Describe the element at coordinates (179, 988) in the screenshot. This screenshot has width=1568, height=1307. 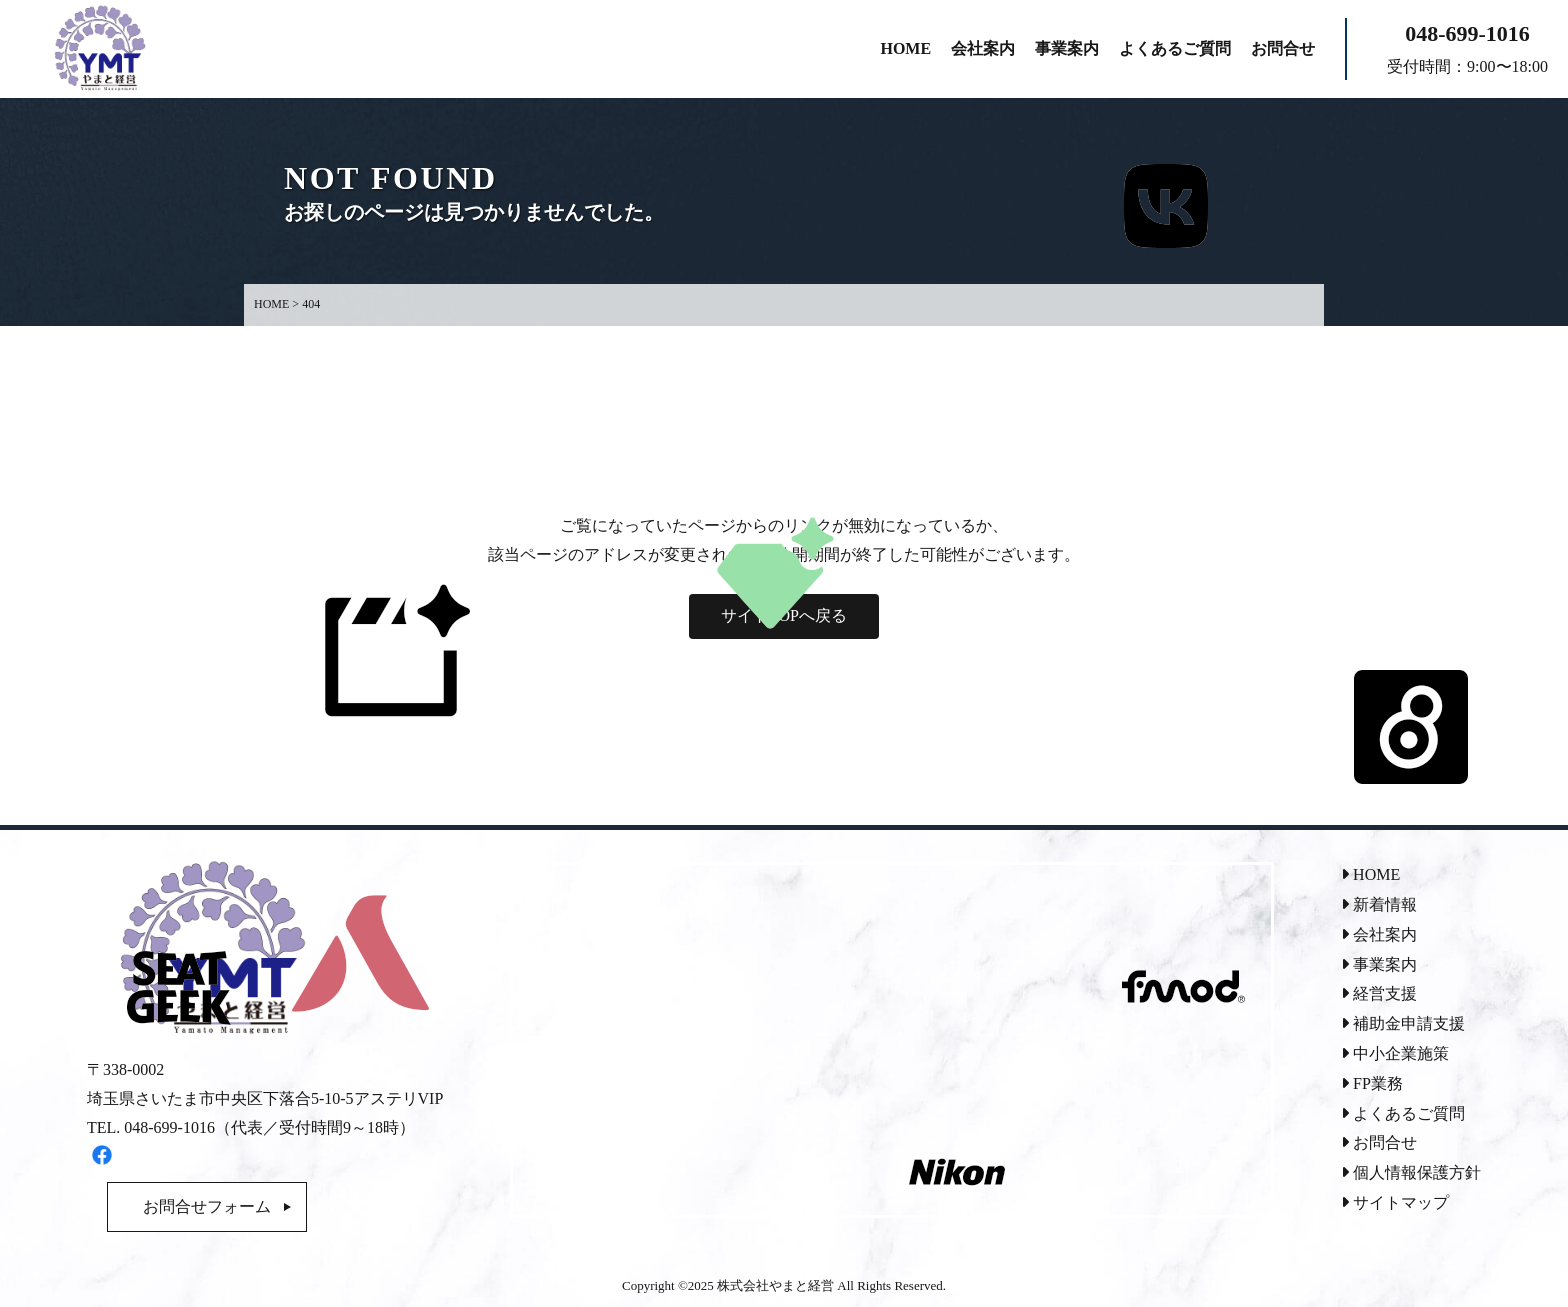
I see `open the SeatGeek app` at that location.